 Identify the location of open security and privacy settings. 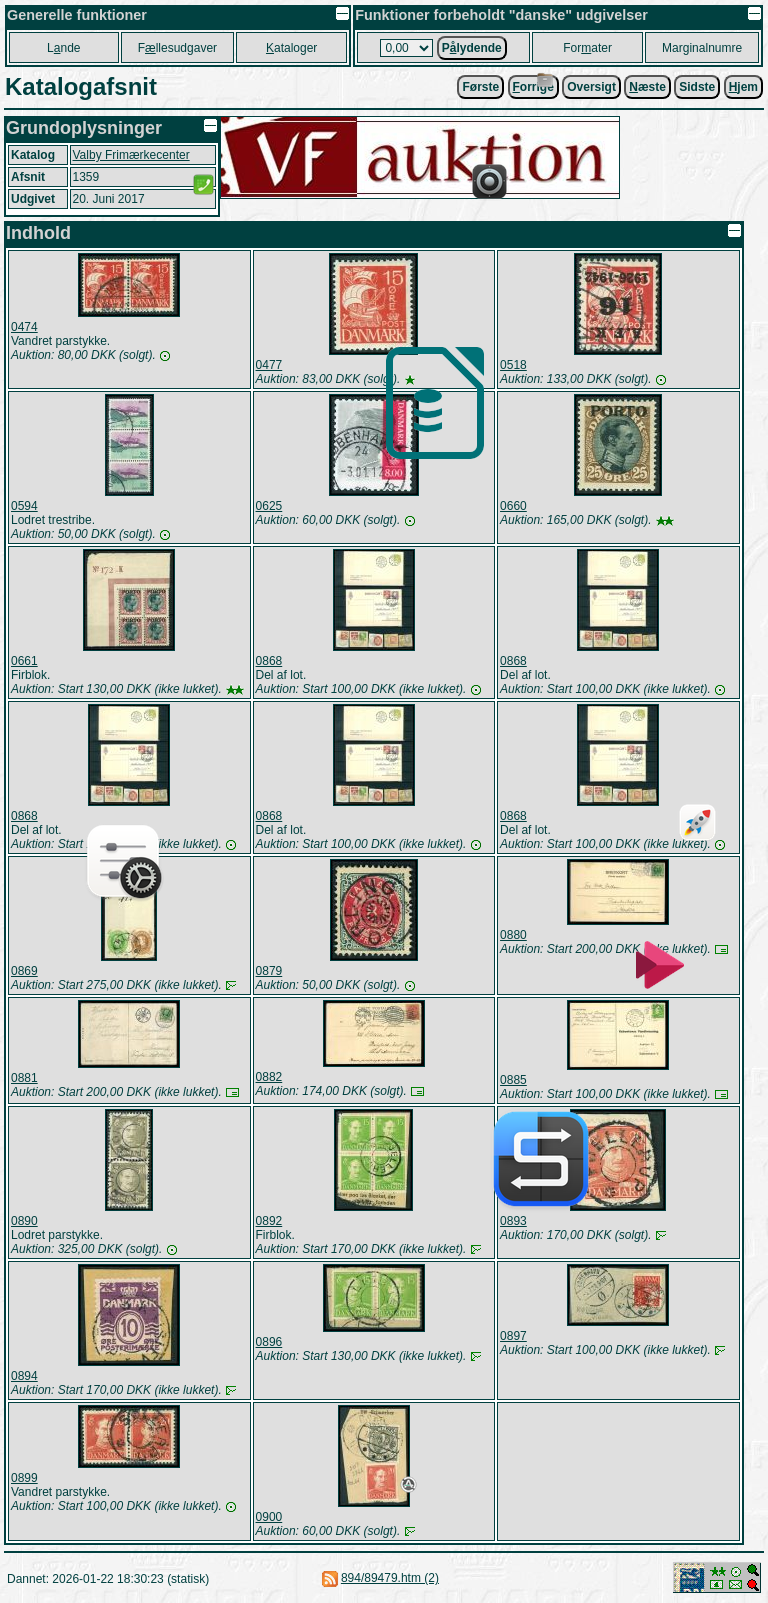
(489, 181).